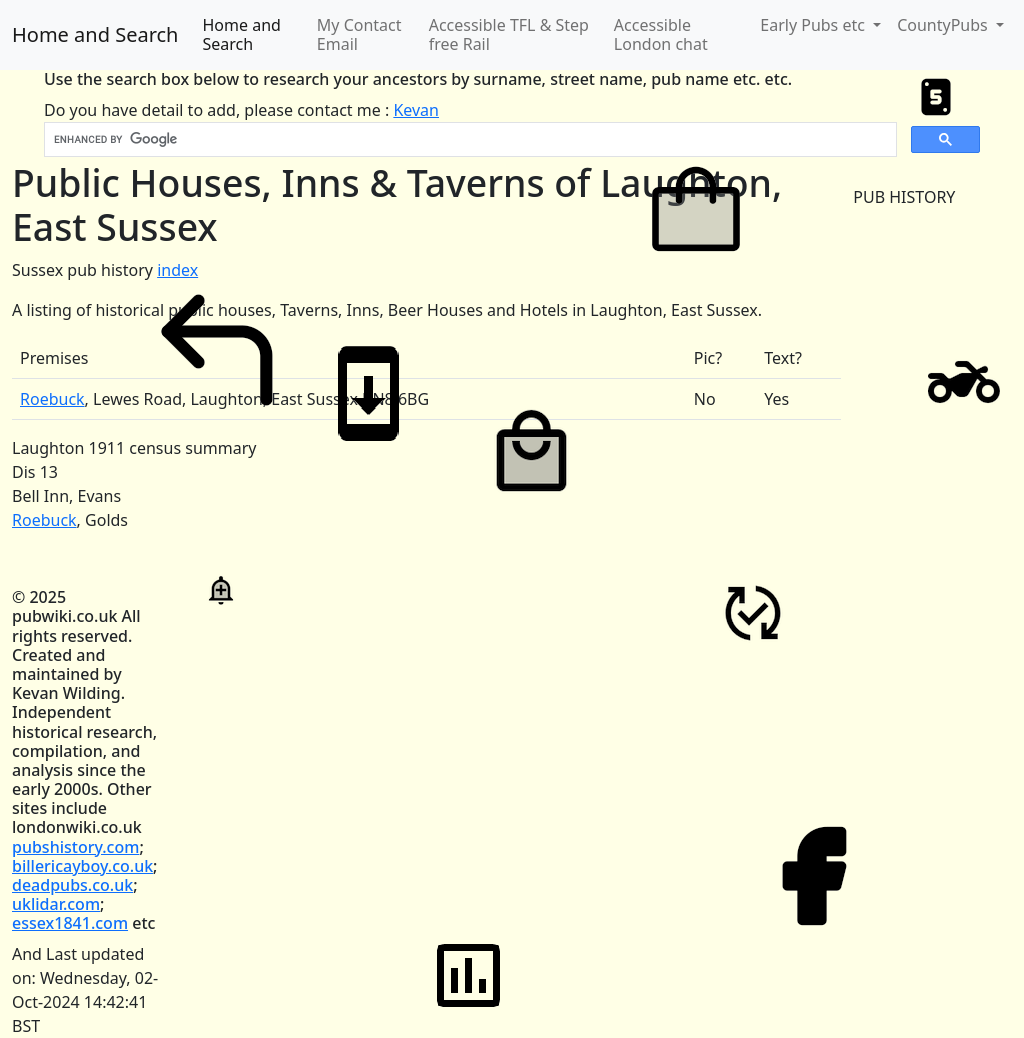 The image size is (1024, 1038). What do you see at coordinates (368, 393) in the screenshot?
I see `download a system update to your device` at bounding box center [368, 393].